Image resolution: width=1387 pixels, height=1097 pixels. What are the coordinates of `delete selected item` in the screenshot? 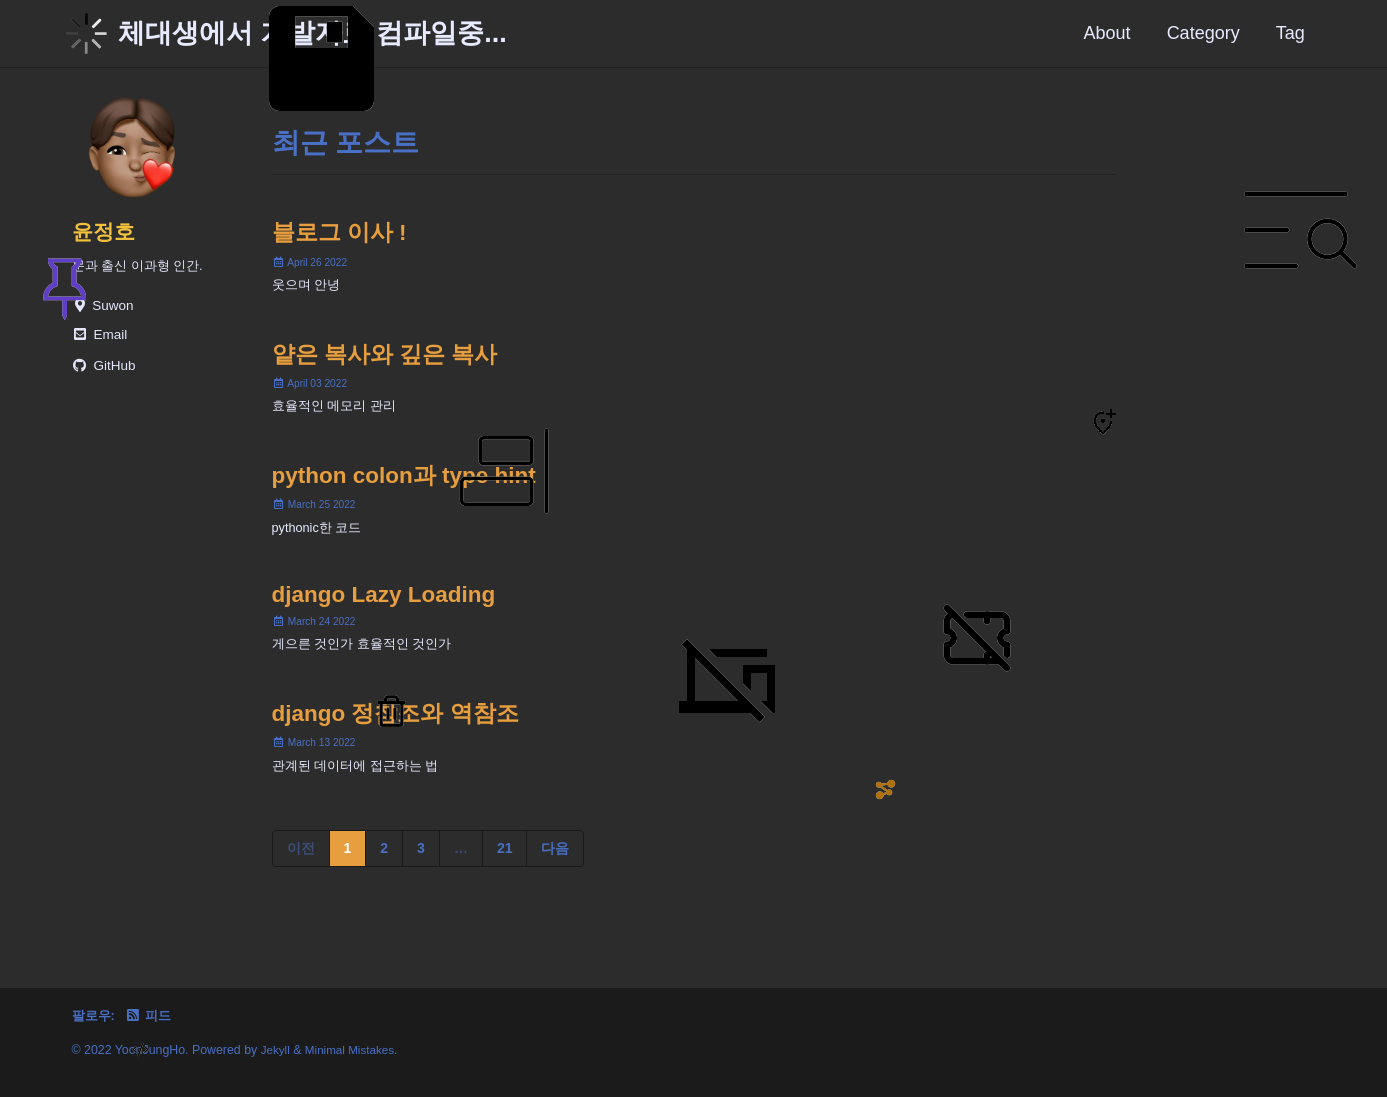 It's located at (391, 712).